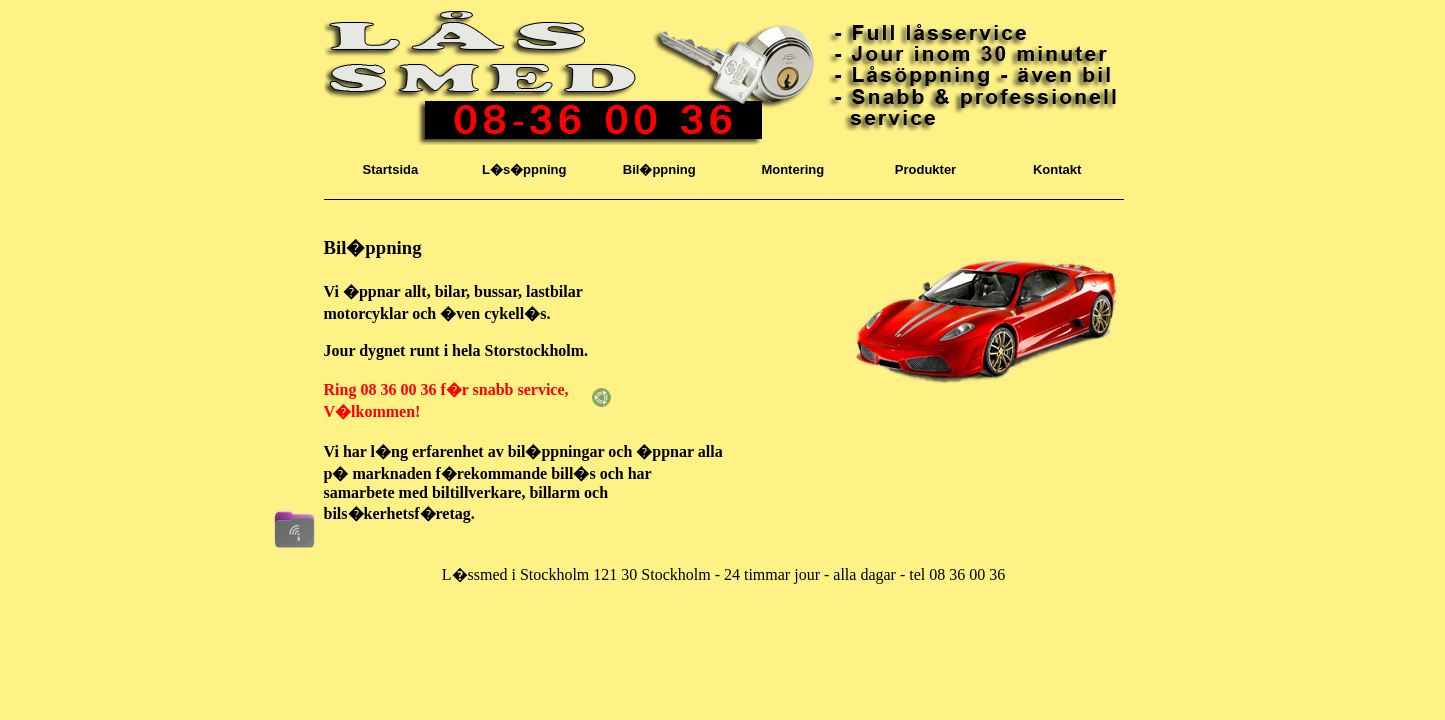 The image size is (1445, 720). I want to click on launch the ubuntu mate desktop environment, so click(601, 397).